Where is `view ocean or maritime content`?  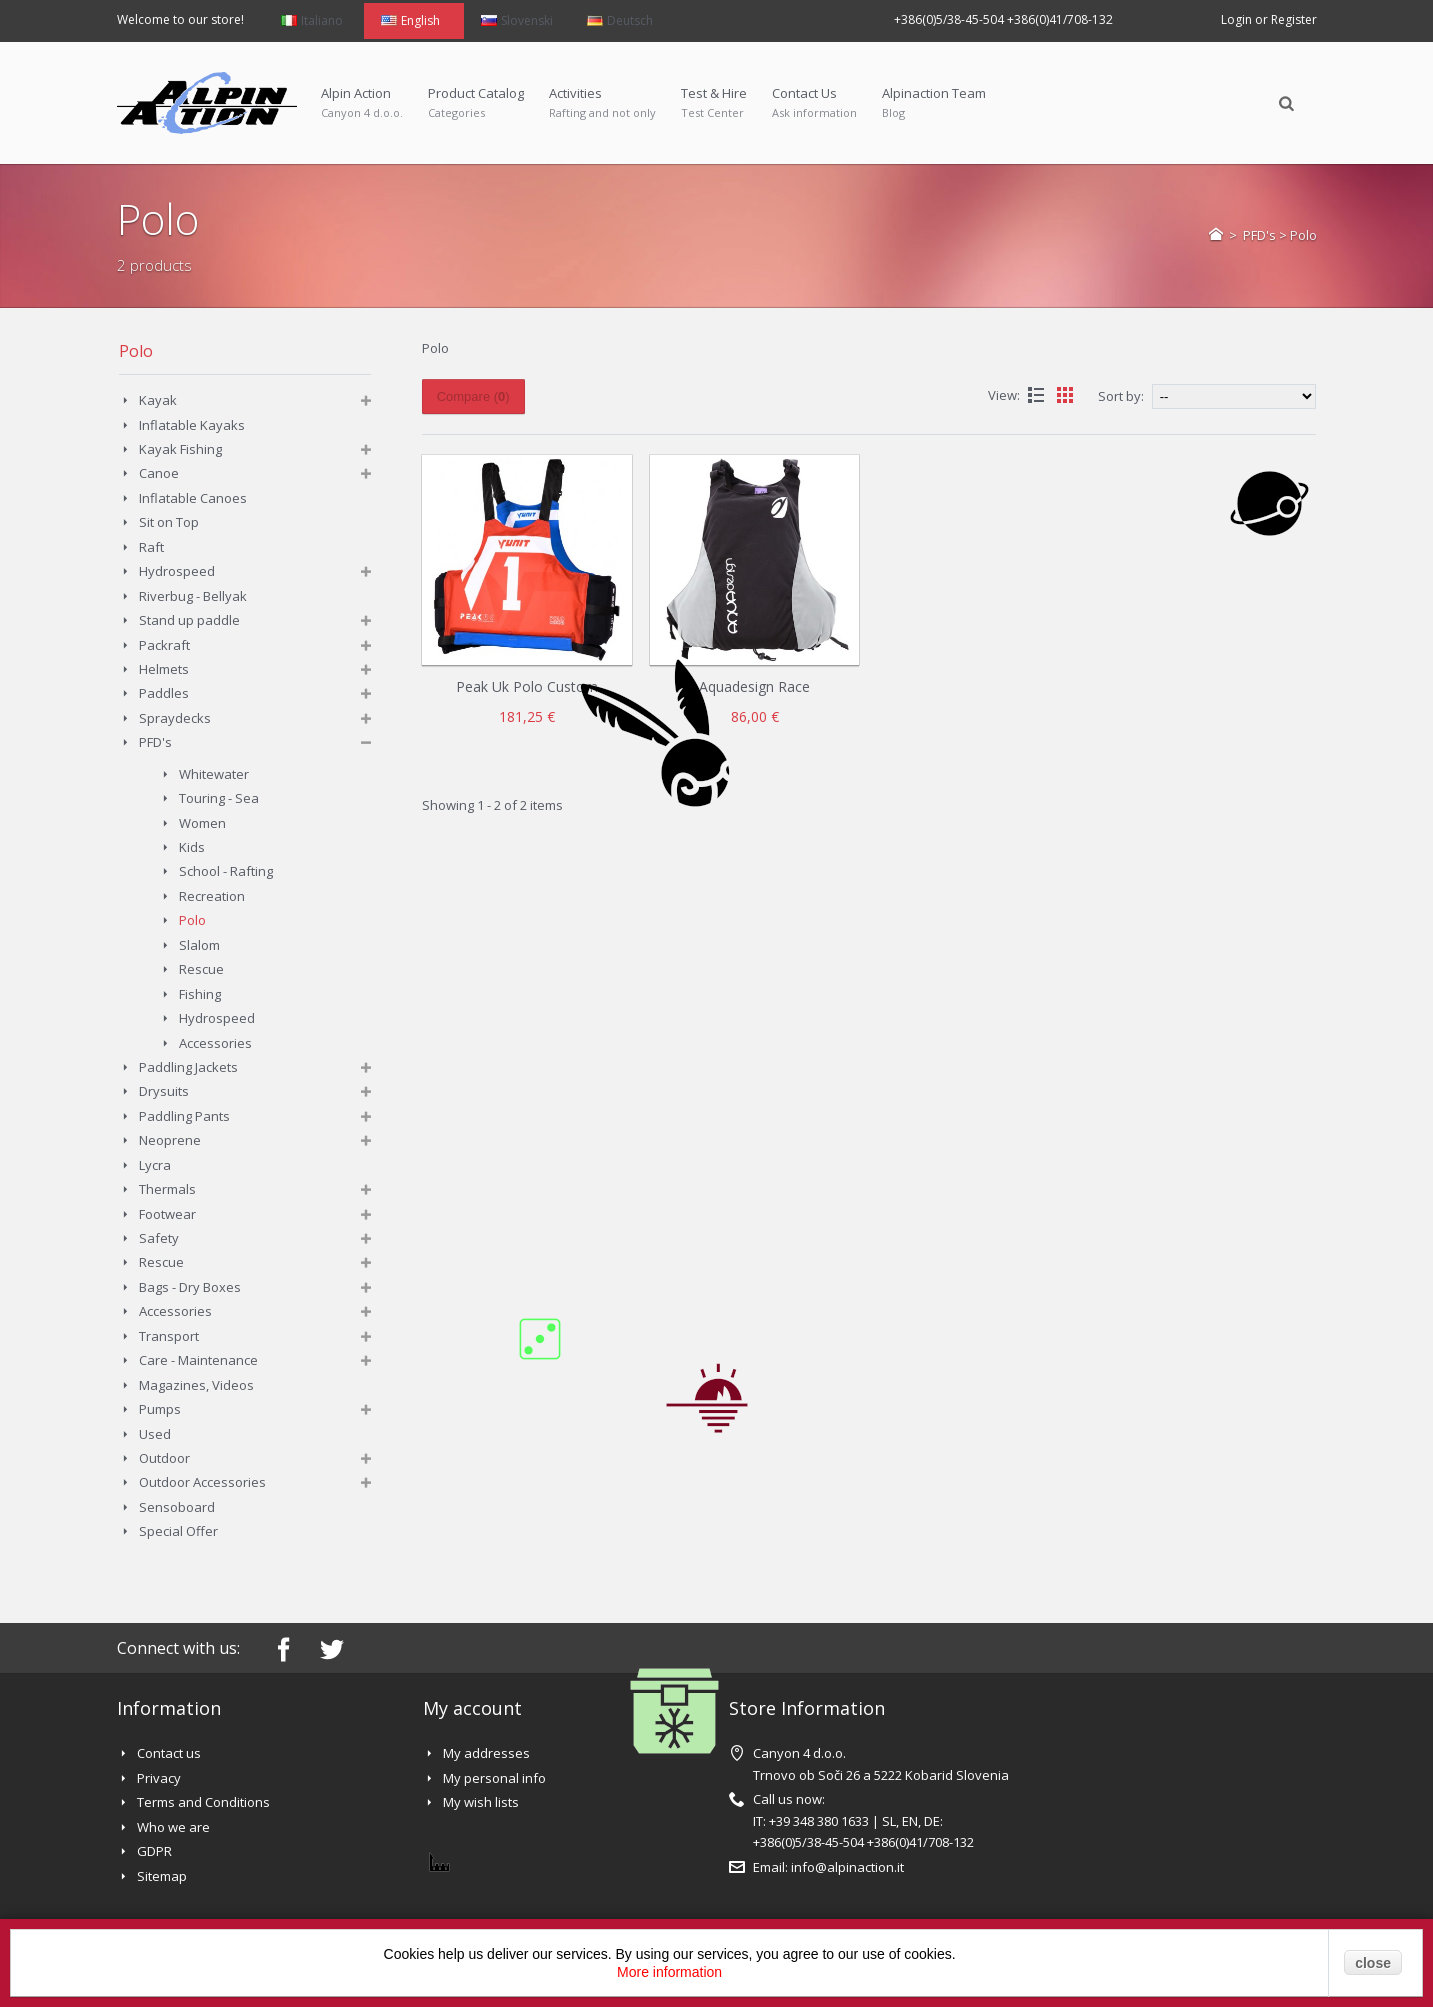
view ocean or maritime content is located at coordinates (707, 1394).